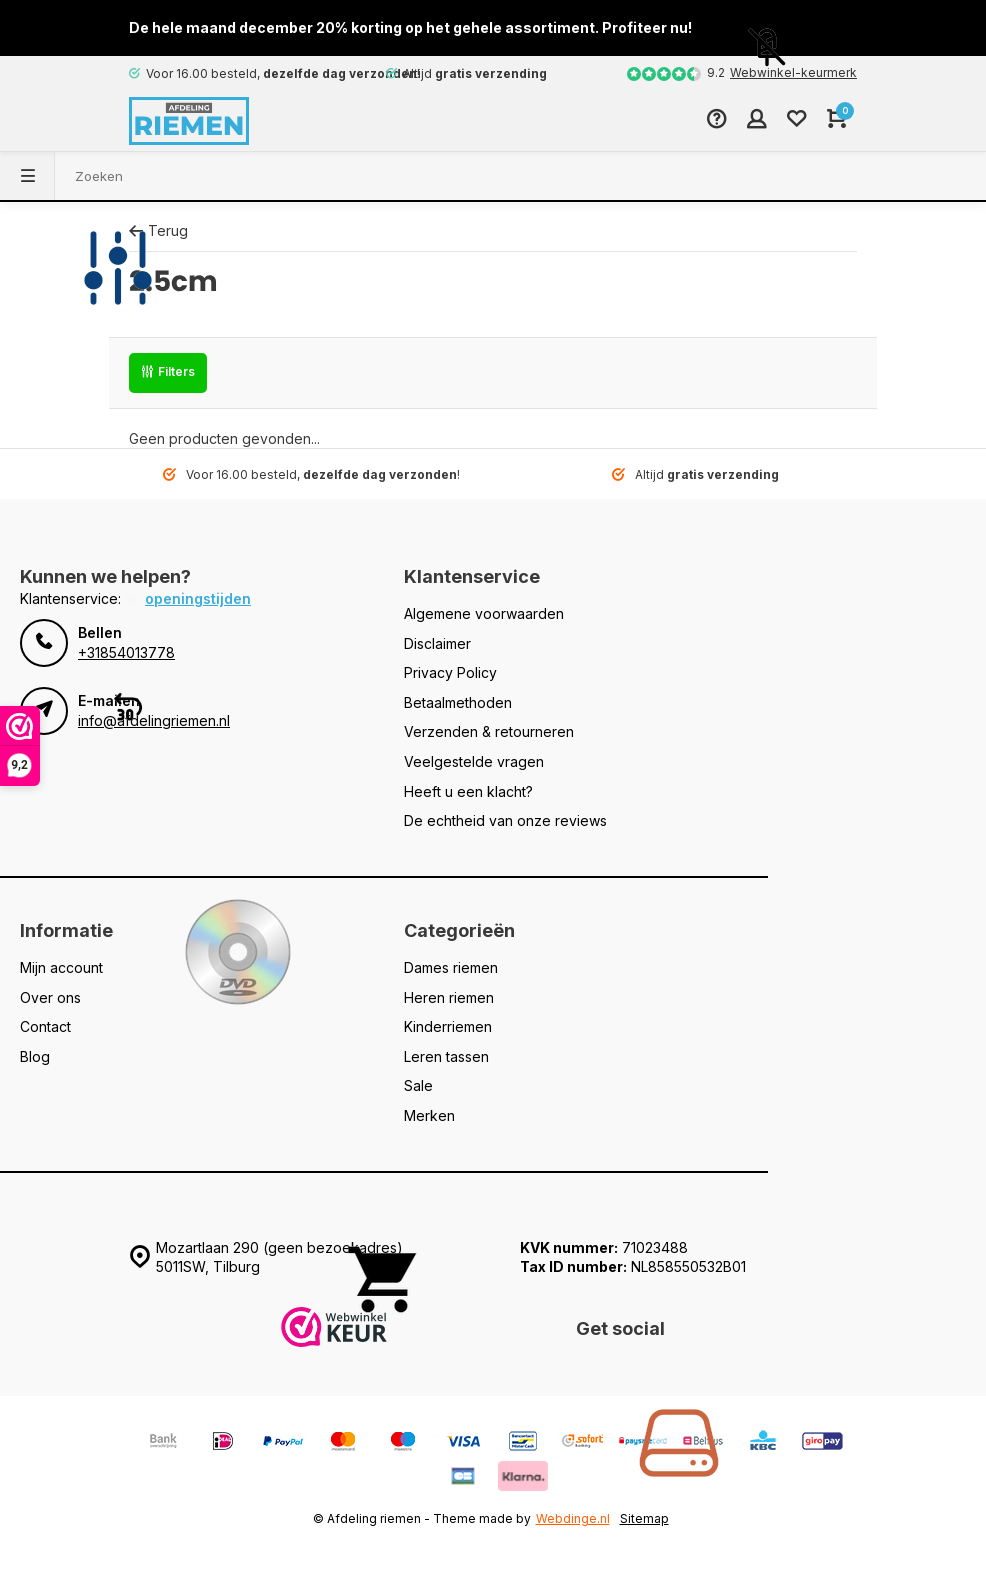  I want to click on indicates a DVD disc or optical media, so click(238, 952).